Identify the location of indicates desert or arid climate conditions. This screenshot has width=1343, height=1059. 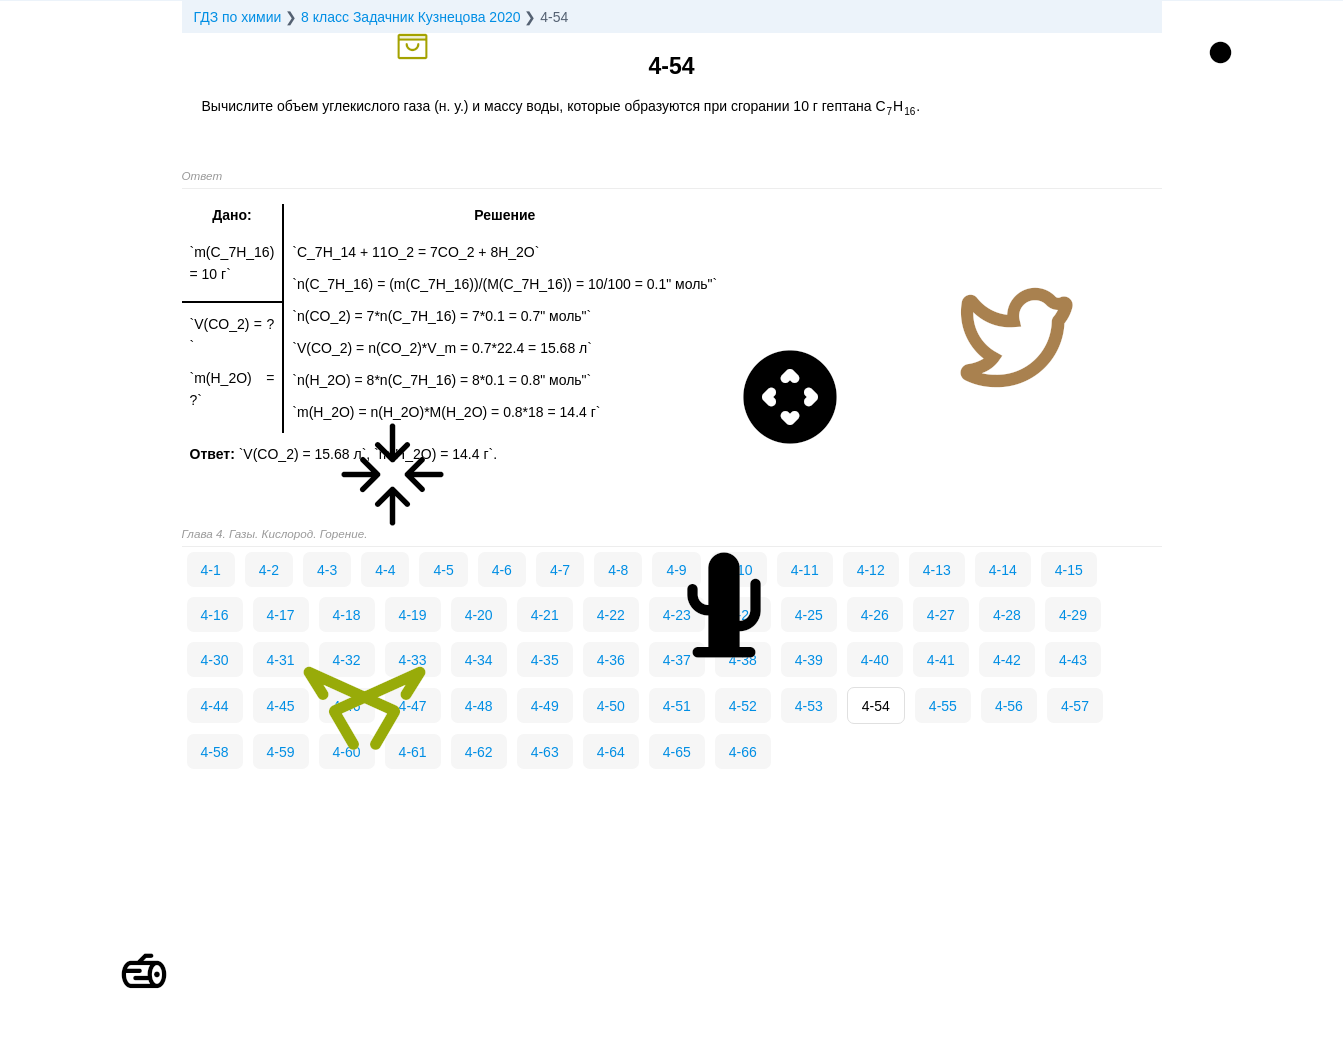
(724, 605).